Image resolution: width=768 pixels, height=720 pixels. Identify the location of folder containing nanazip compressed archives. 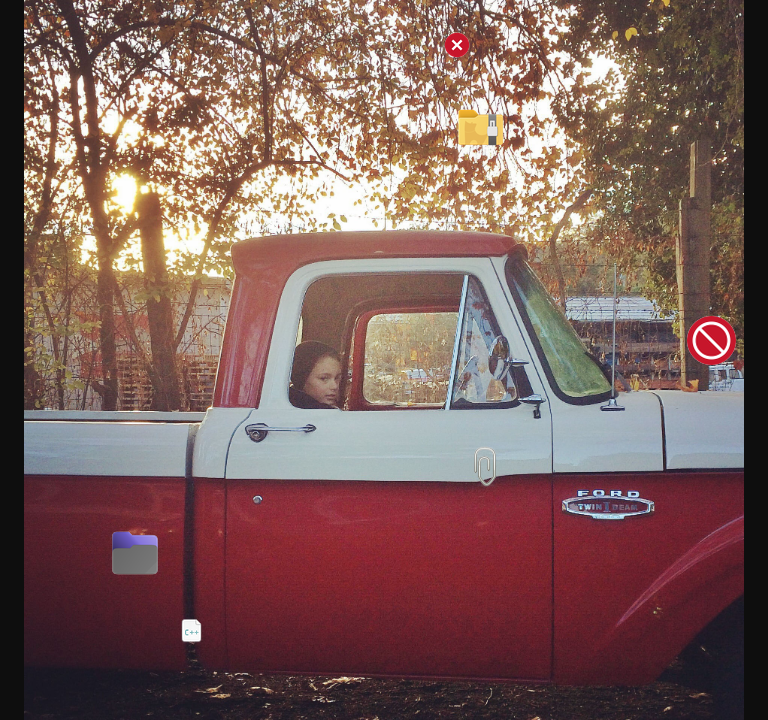
(480, 128).